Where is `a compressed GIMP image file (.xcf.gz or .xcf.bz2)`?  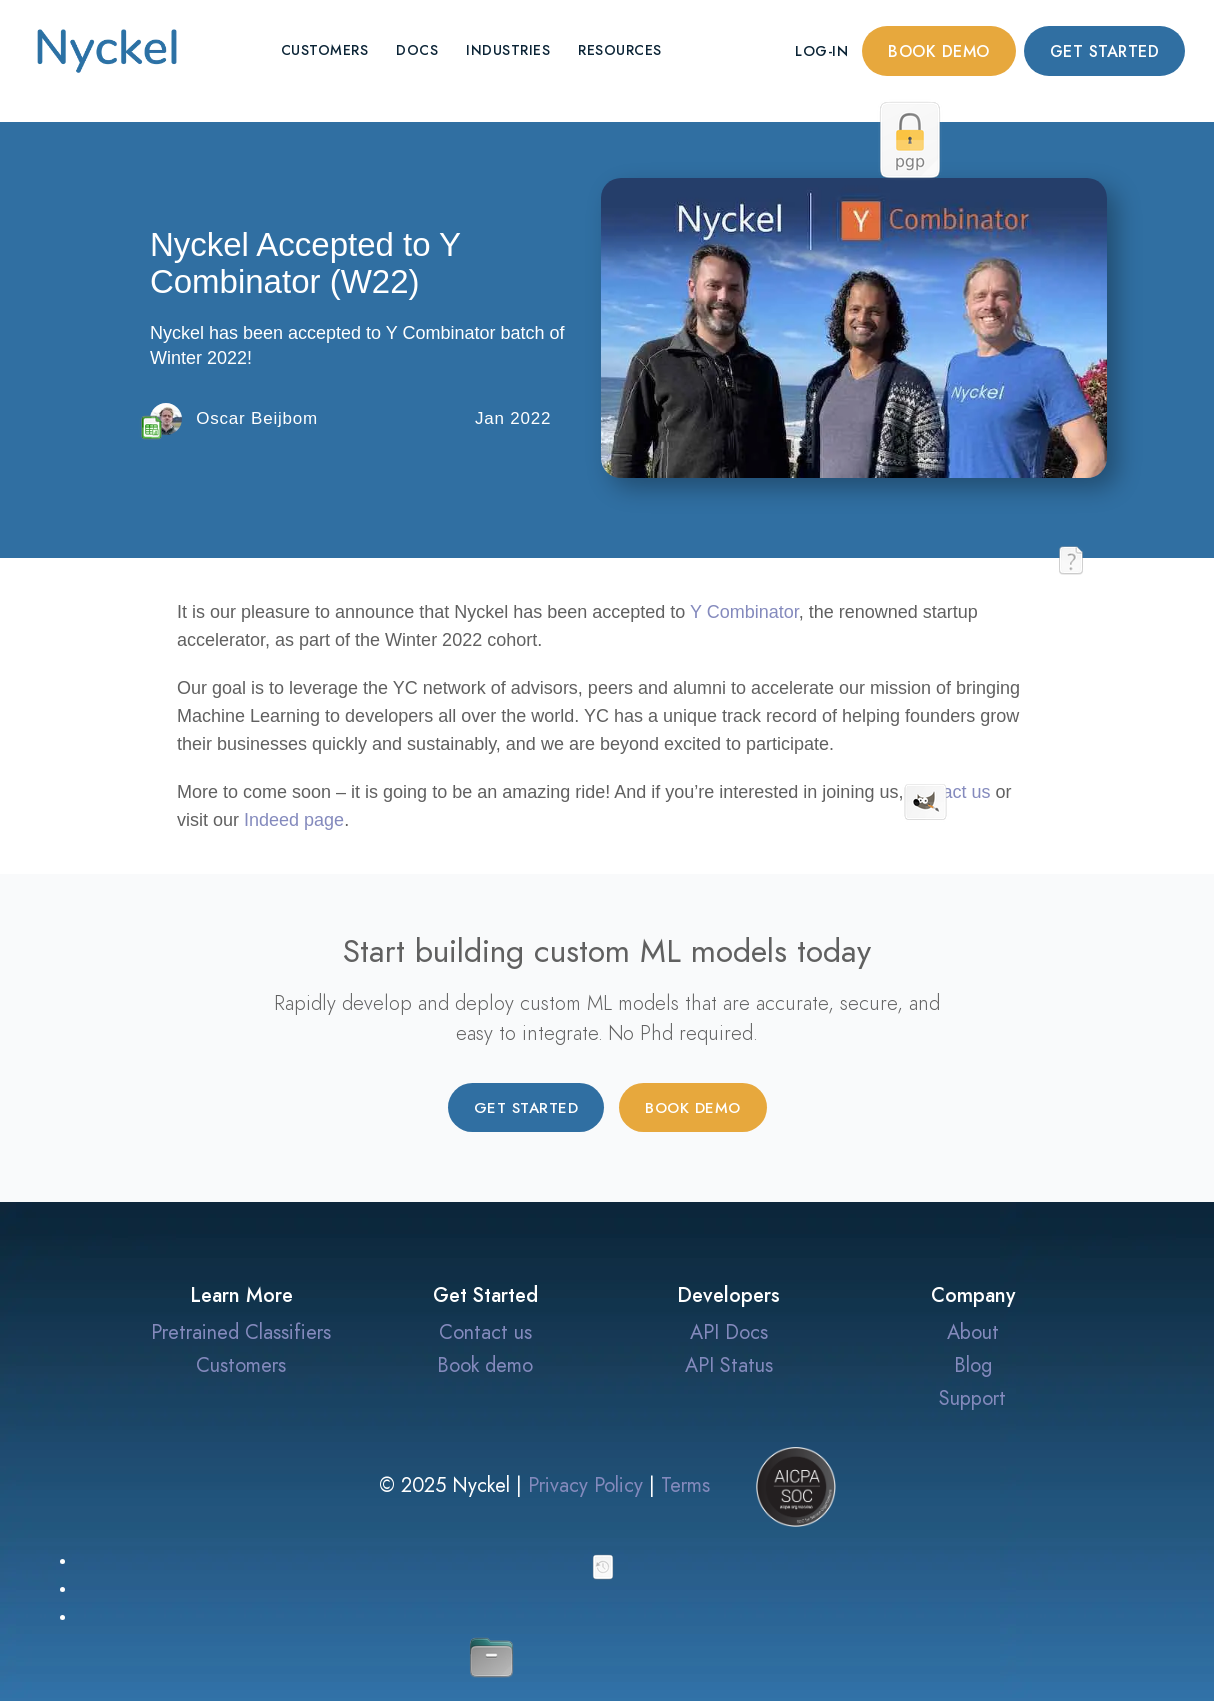 a compressed GIMP image file (.xcf.gz or .xcf.bz2) is located at coordinates (925, 800).